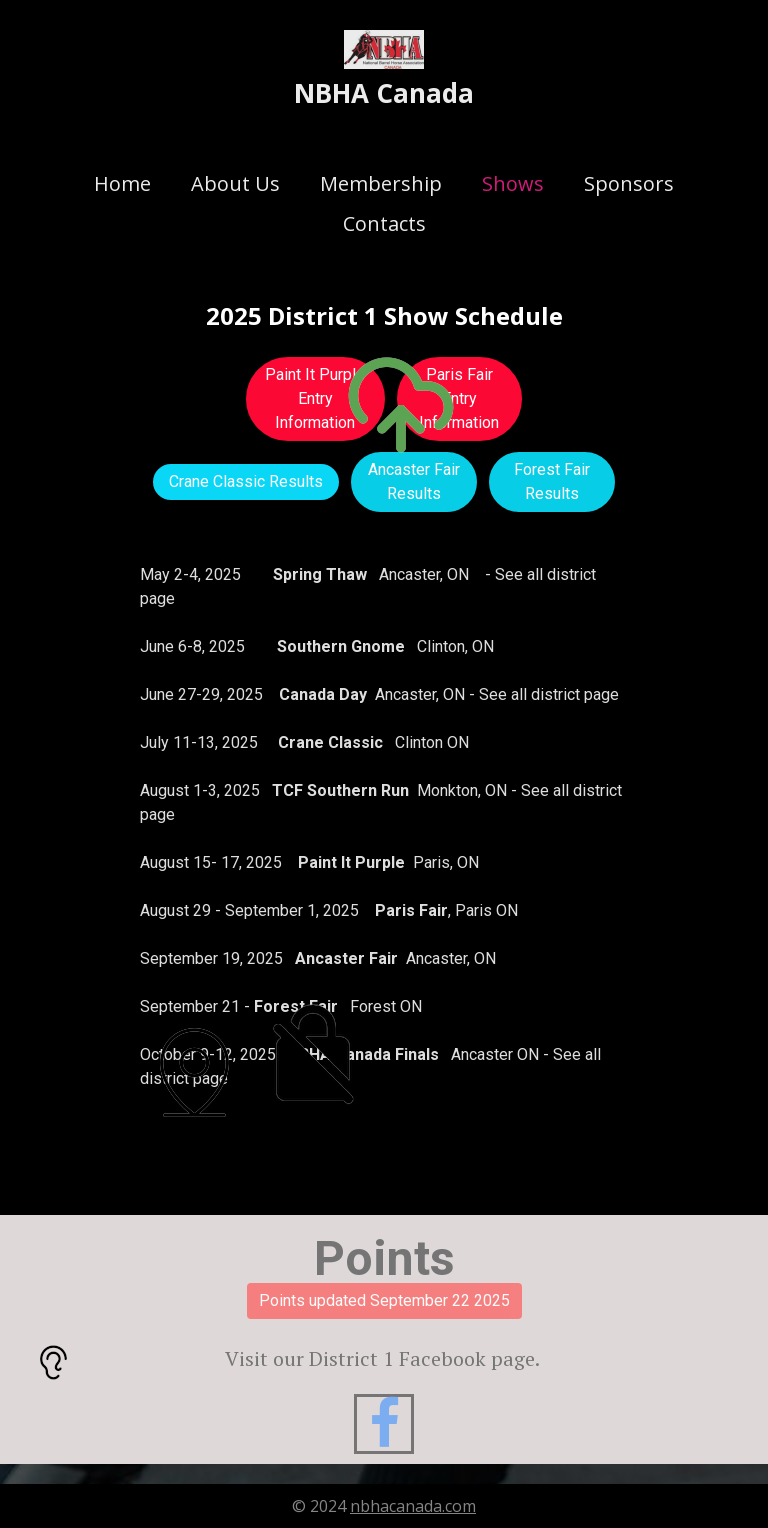 This screenshot has width=768, height=1528. What do you see at coordinates (401, 405) in the screenshot?
I see `upload file to cloud storage` at bounding box center [401, 405].